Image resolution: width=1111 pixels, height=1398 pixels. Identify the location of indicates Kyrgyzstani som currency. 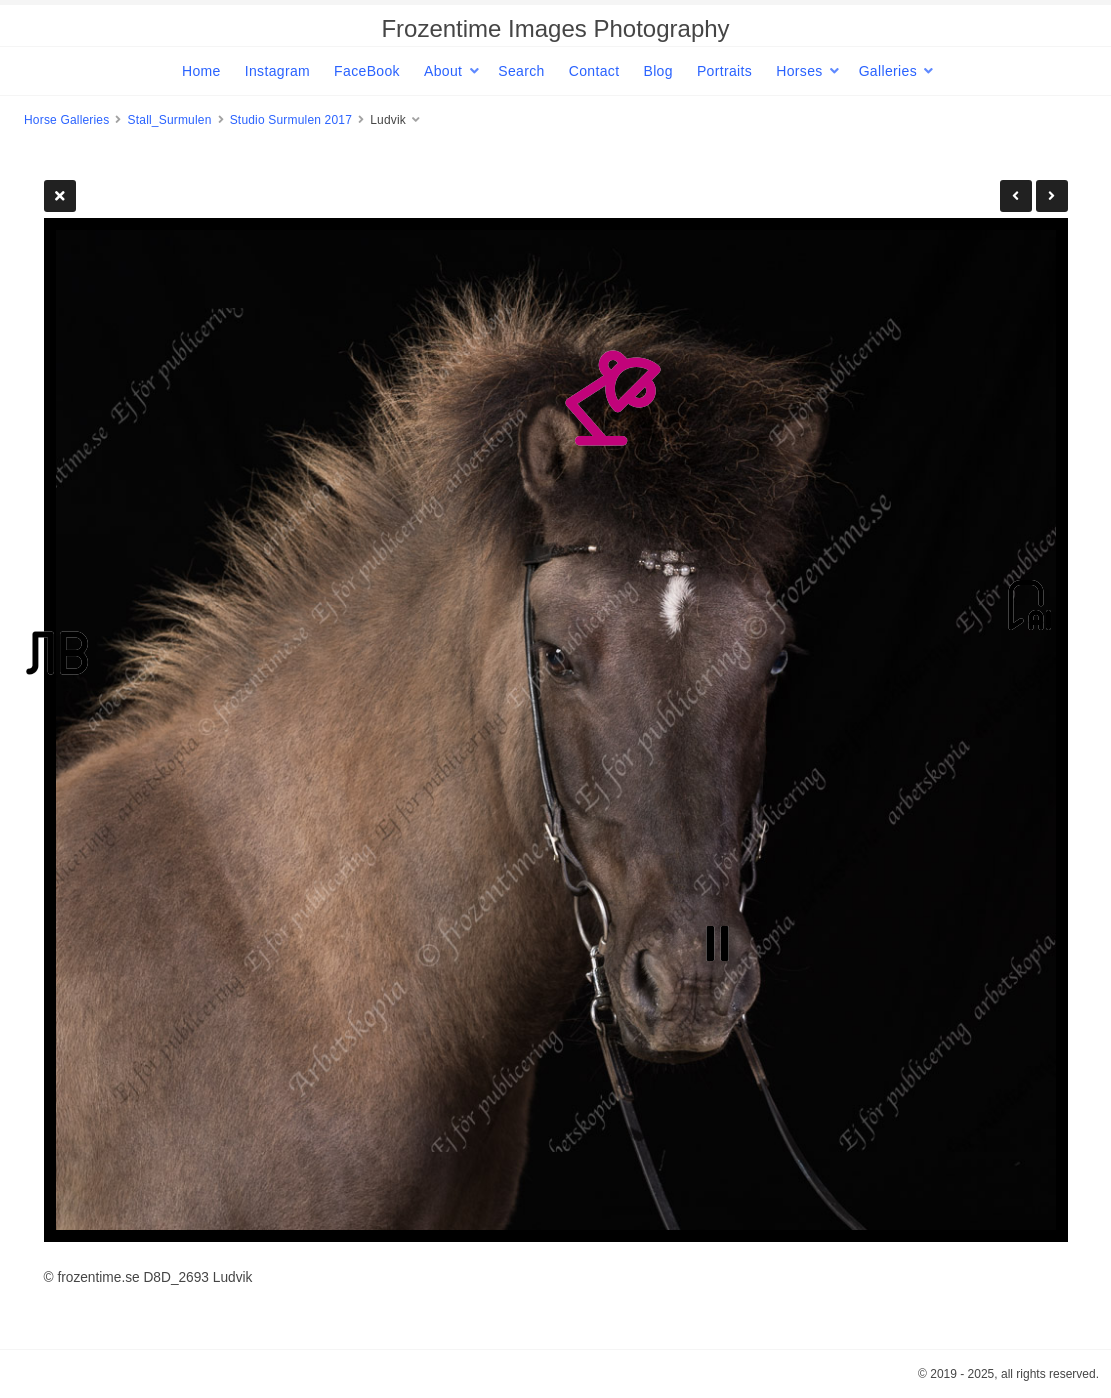
(57, 653).